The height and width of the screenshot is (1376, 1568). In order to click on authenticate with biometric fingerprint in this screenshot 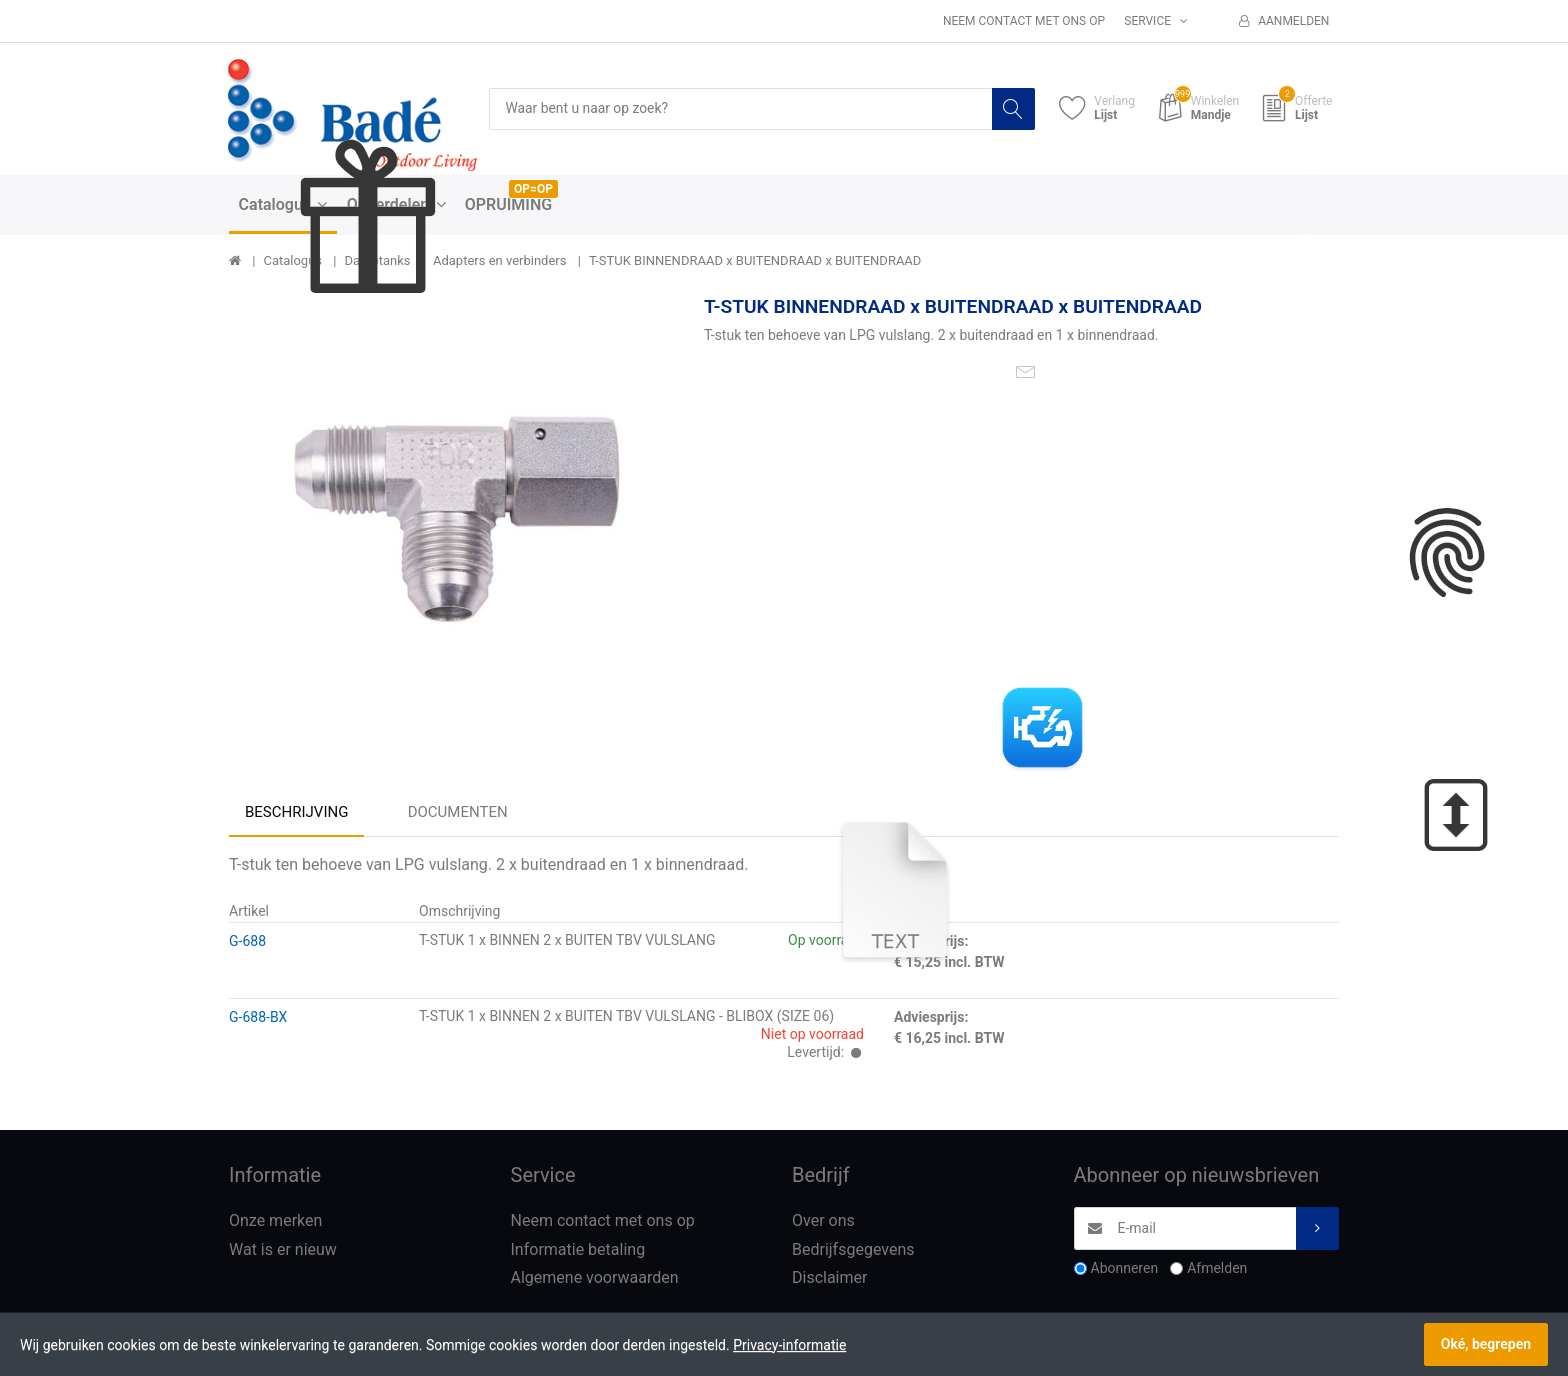, I will do `click(1450, 554)`.